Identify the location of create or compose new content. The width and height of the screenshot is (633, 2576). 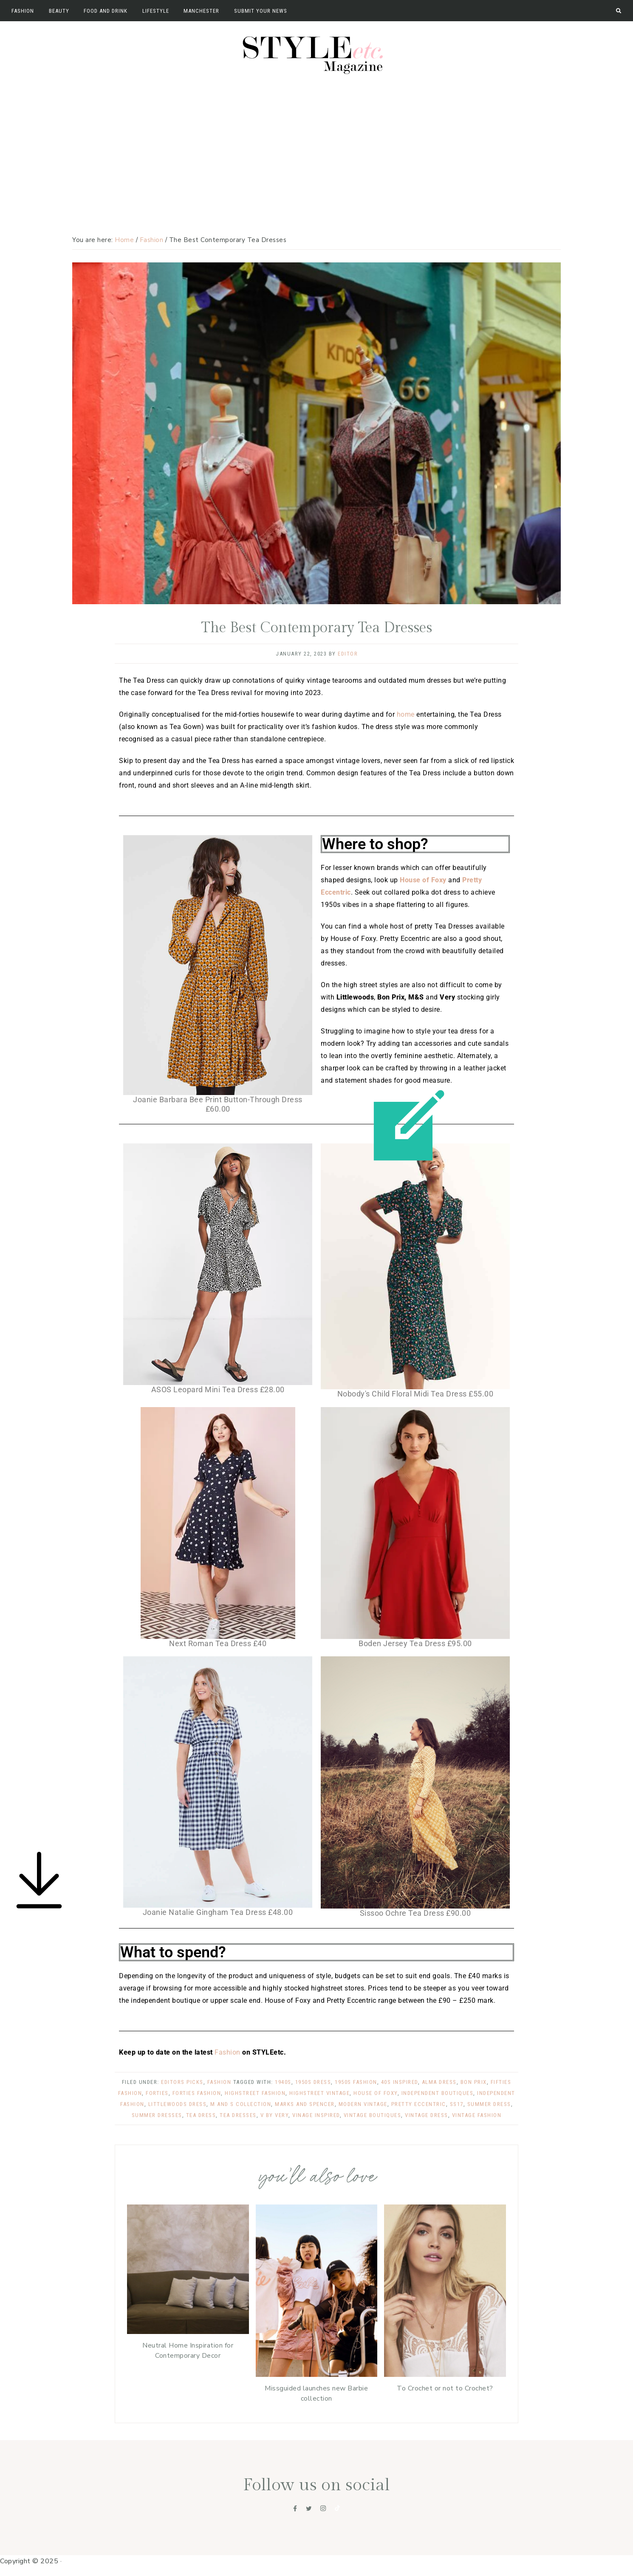
(408, 1126).